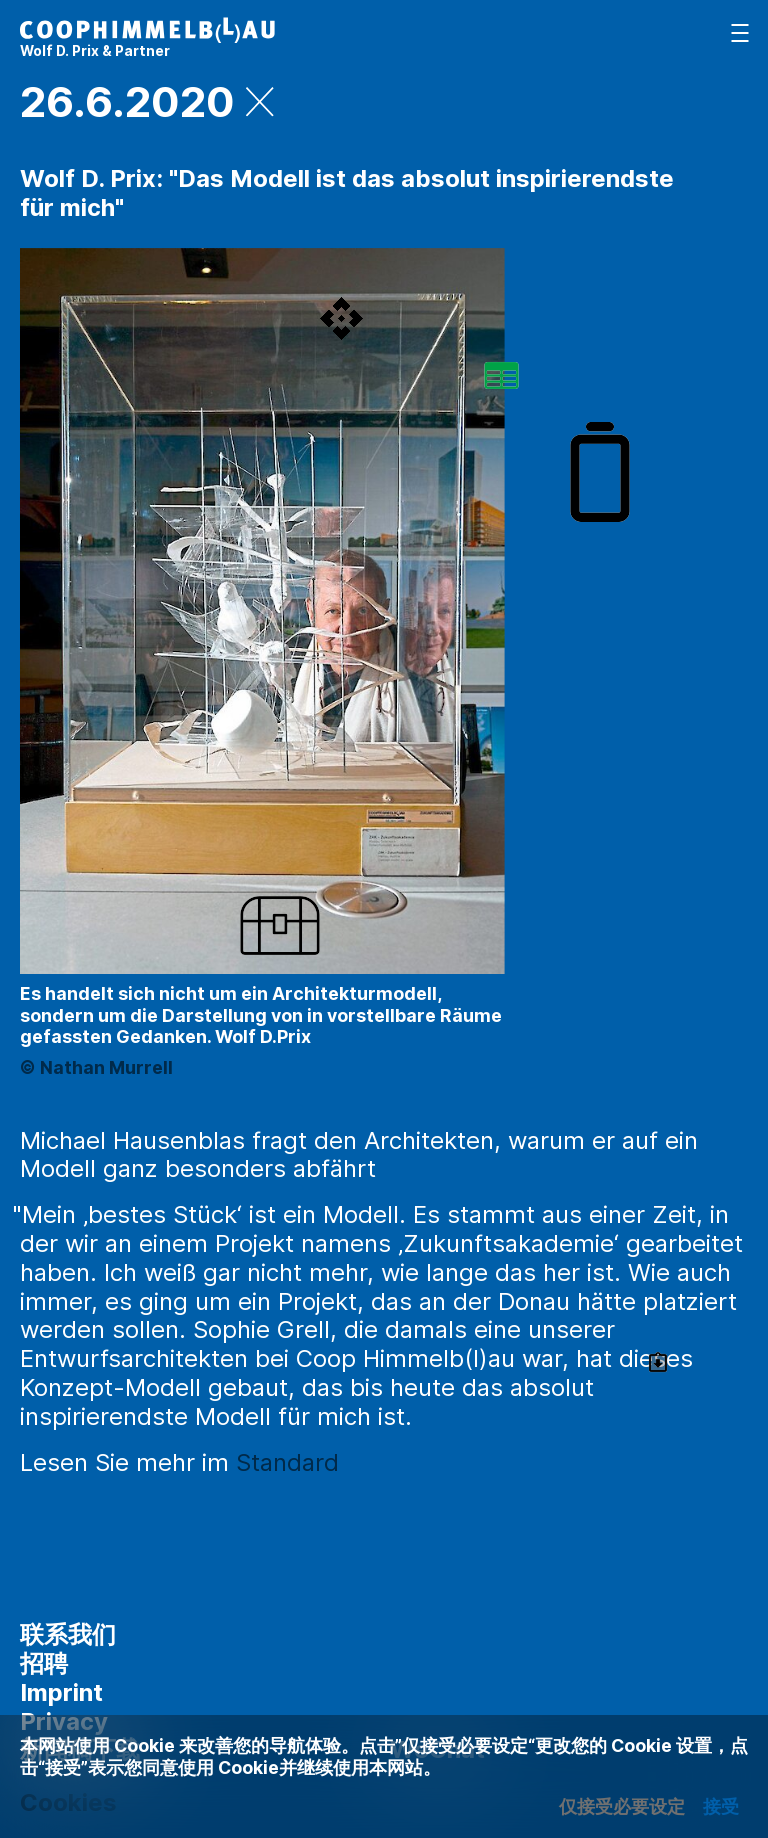 Image resolution: width=768 pixels, height=1838 pixels. I want to click on download or receive an assignment, so click(658, 1363).